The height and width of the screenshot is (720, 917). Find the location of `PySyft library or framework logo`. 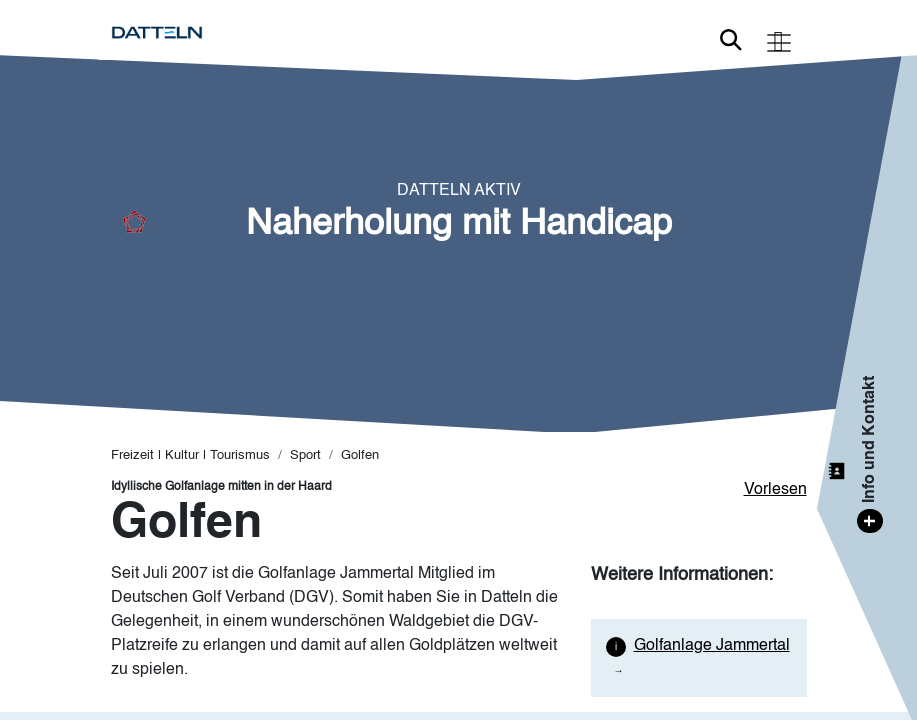

PySyft library or framework logo is located at coordinates (134, 221).